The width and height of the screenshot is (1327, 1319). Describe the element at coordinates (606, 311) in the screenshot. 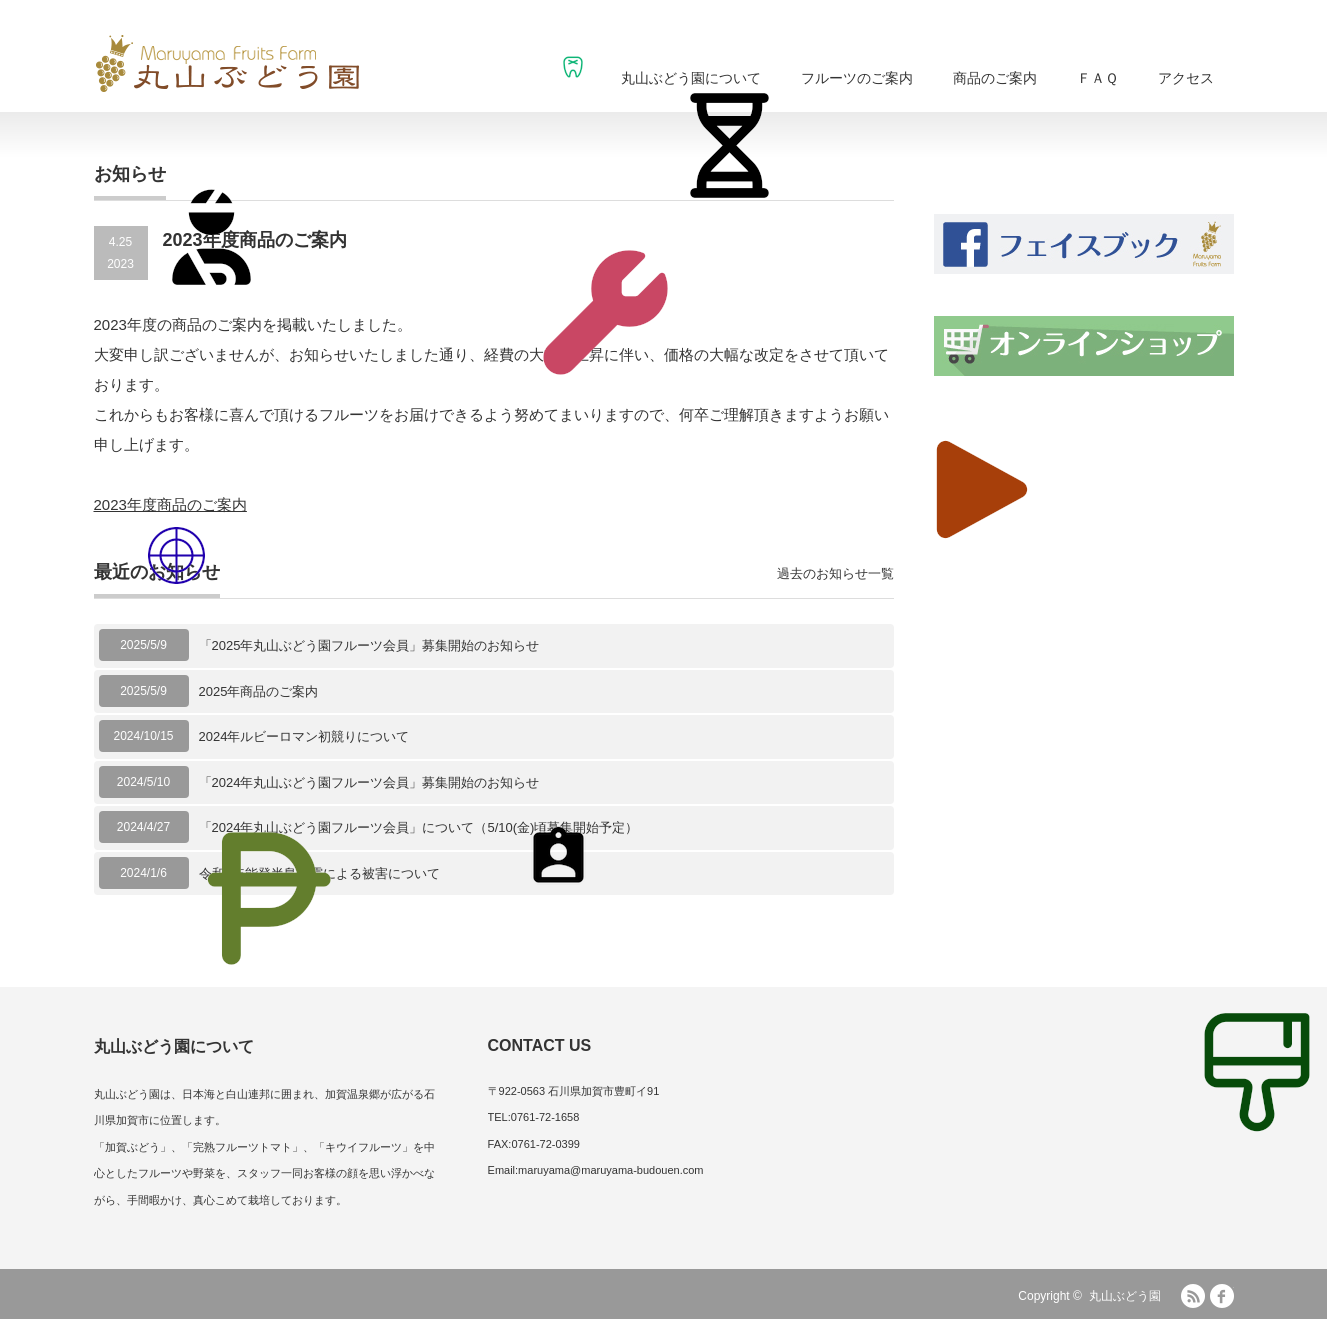

I see `access settings or configuration options` at that location.